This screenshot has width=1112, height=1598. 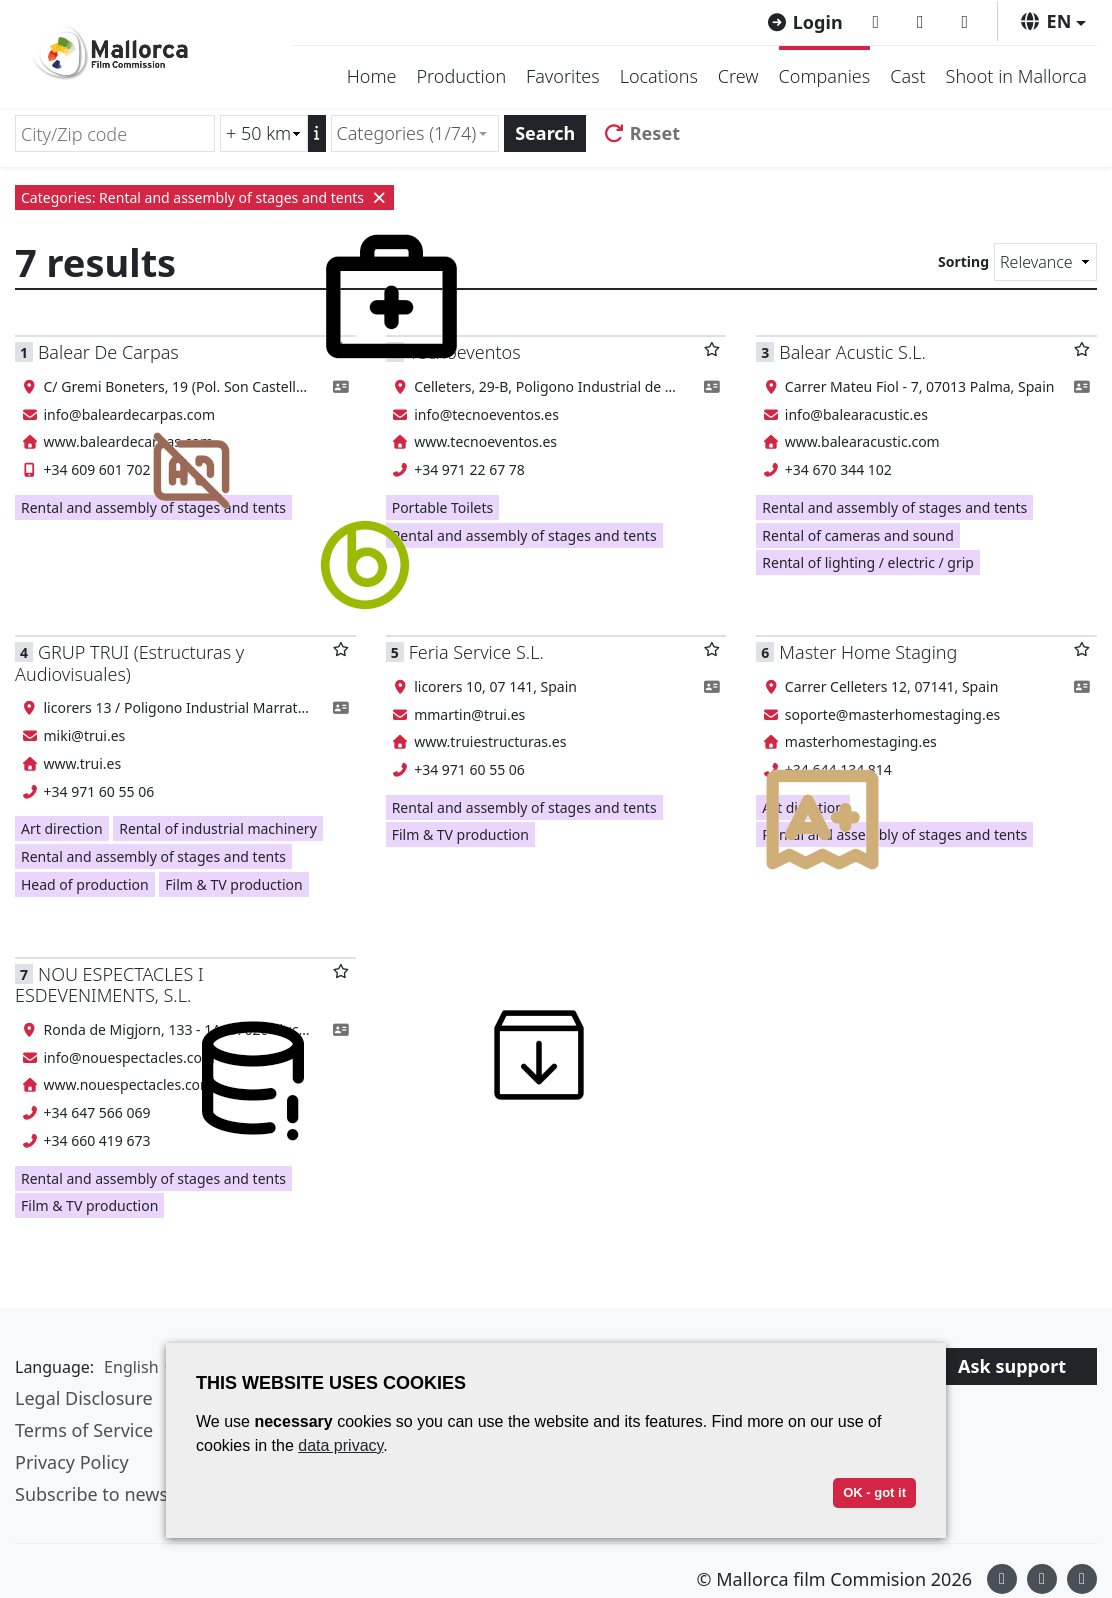 What do you see at coordinates (539, 1055) in the screenshot?
I see `download to storage or archive` at bounding box center [539, 1055].